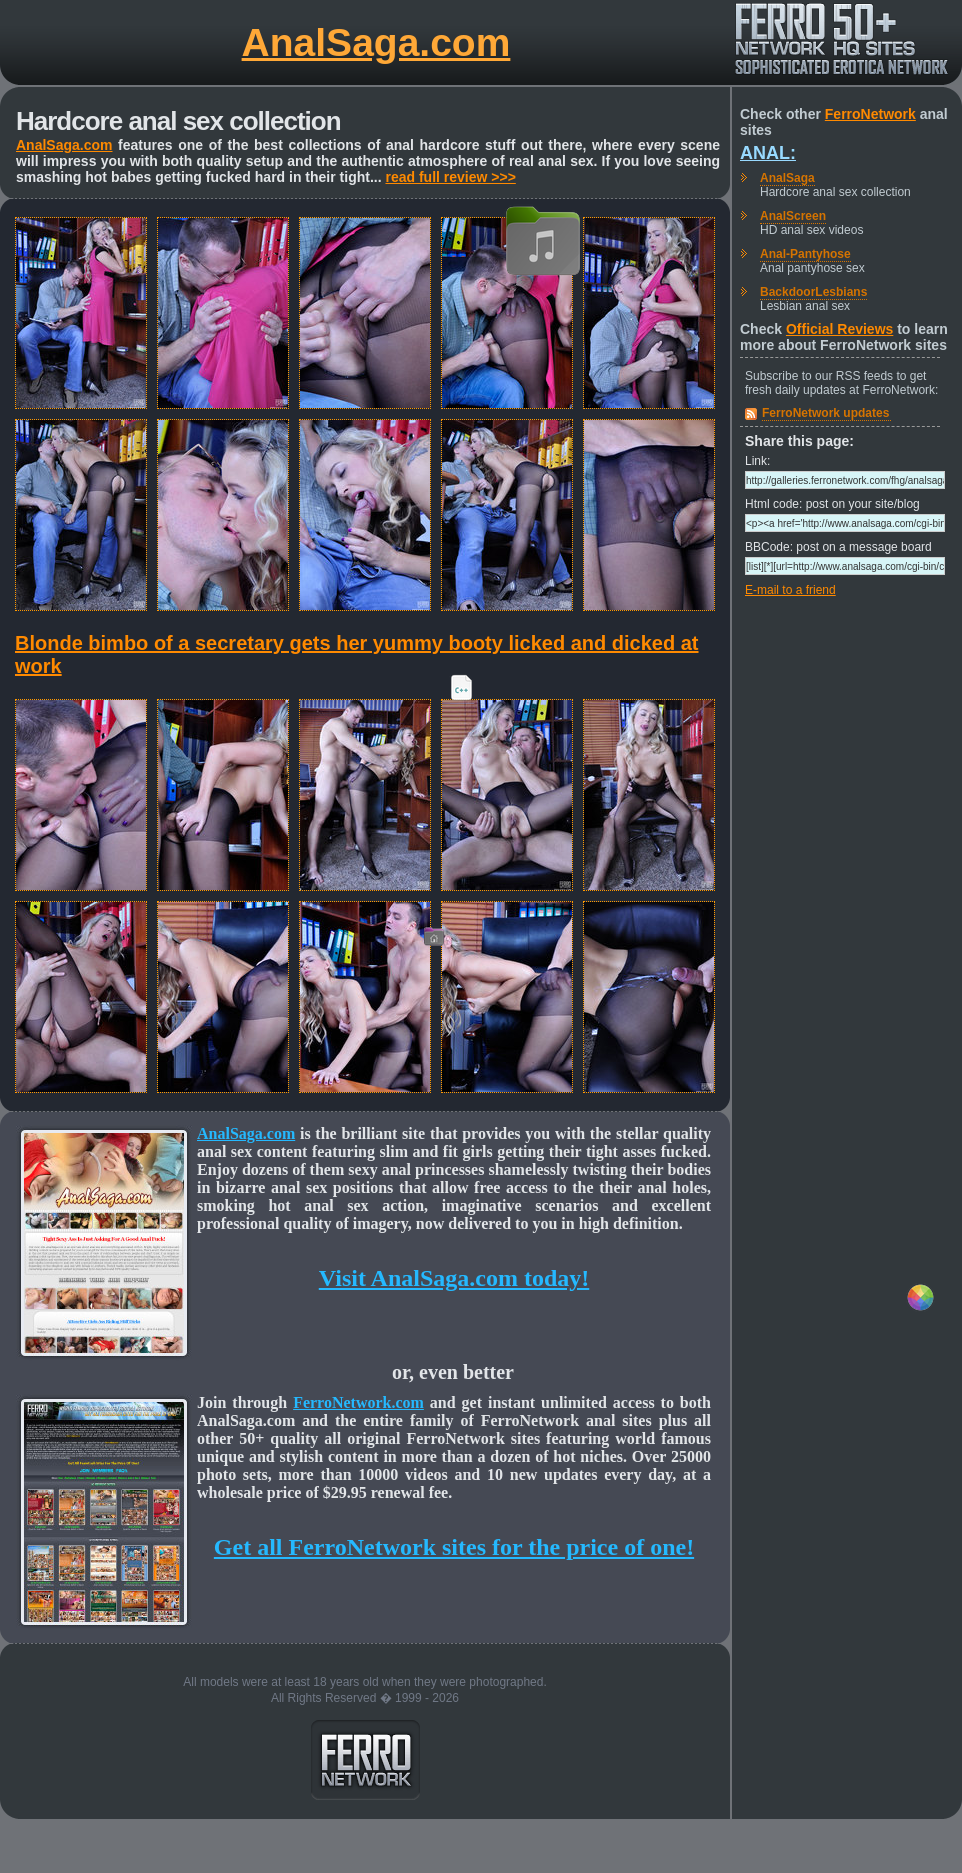  What do you see at coordinates (543, 241) in the screenshot?
I see `open your music folder` at bounding box center [543, 241].